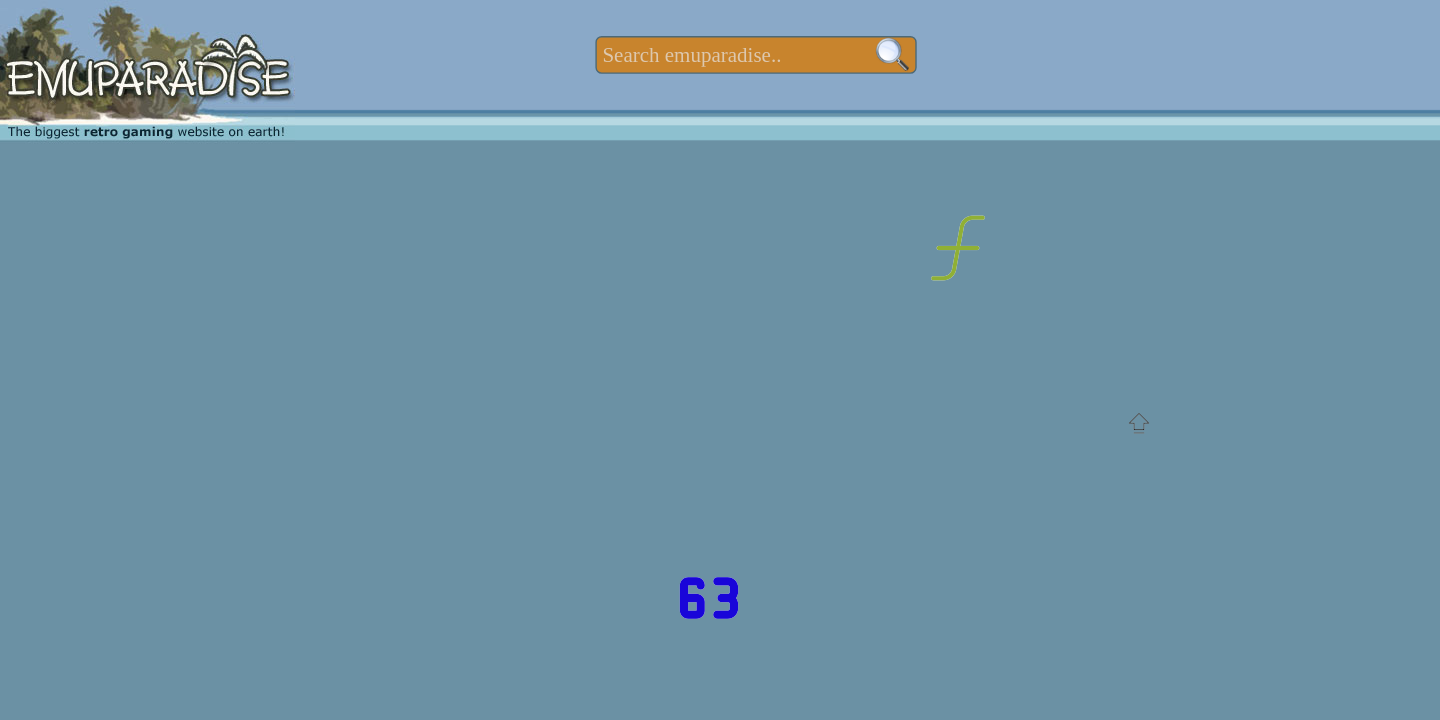  I want to click on upload a file or document, so click(1139, 424).